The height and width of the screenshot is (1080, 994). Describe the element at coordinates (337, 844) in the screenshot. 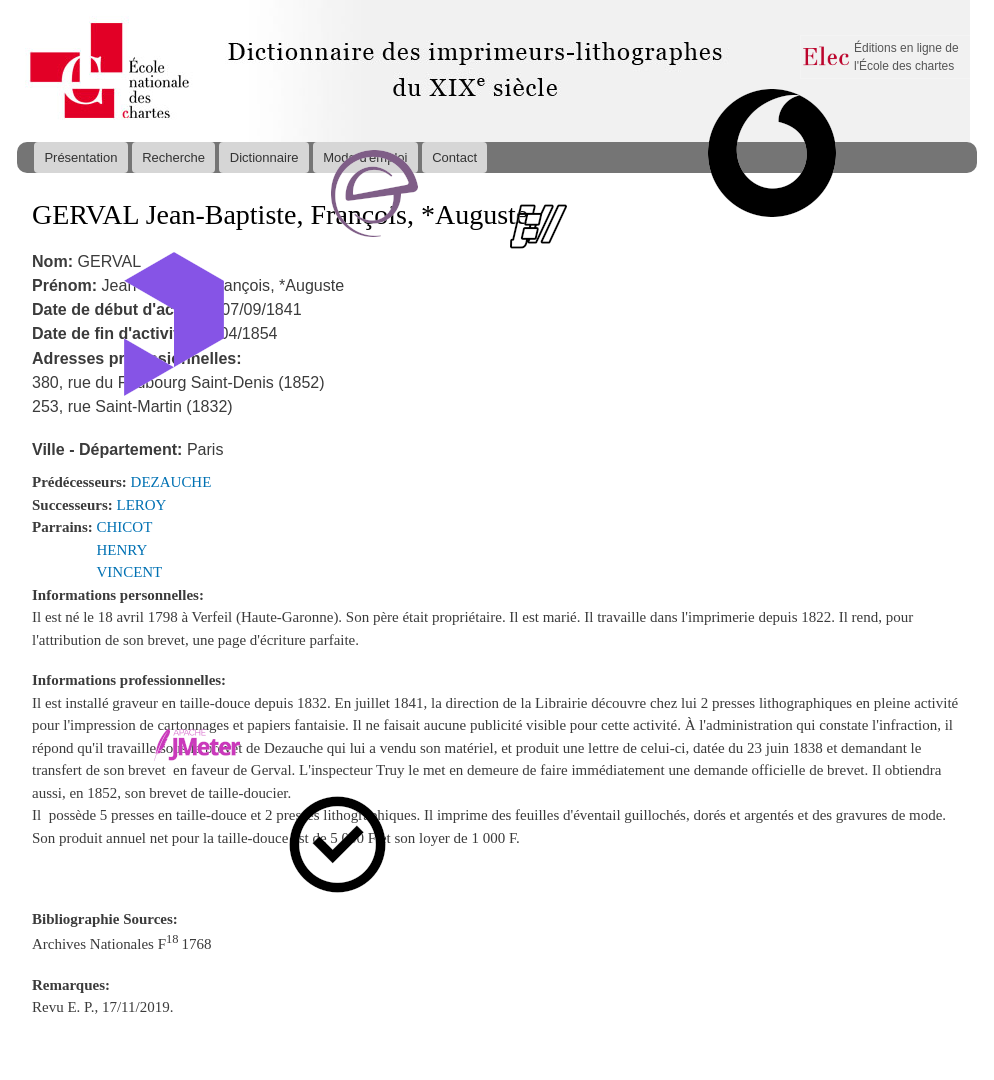

I see `indicates a completed or successful action` at that location.